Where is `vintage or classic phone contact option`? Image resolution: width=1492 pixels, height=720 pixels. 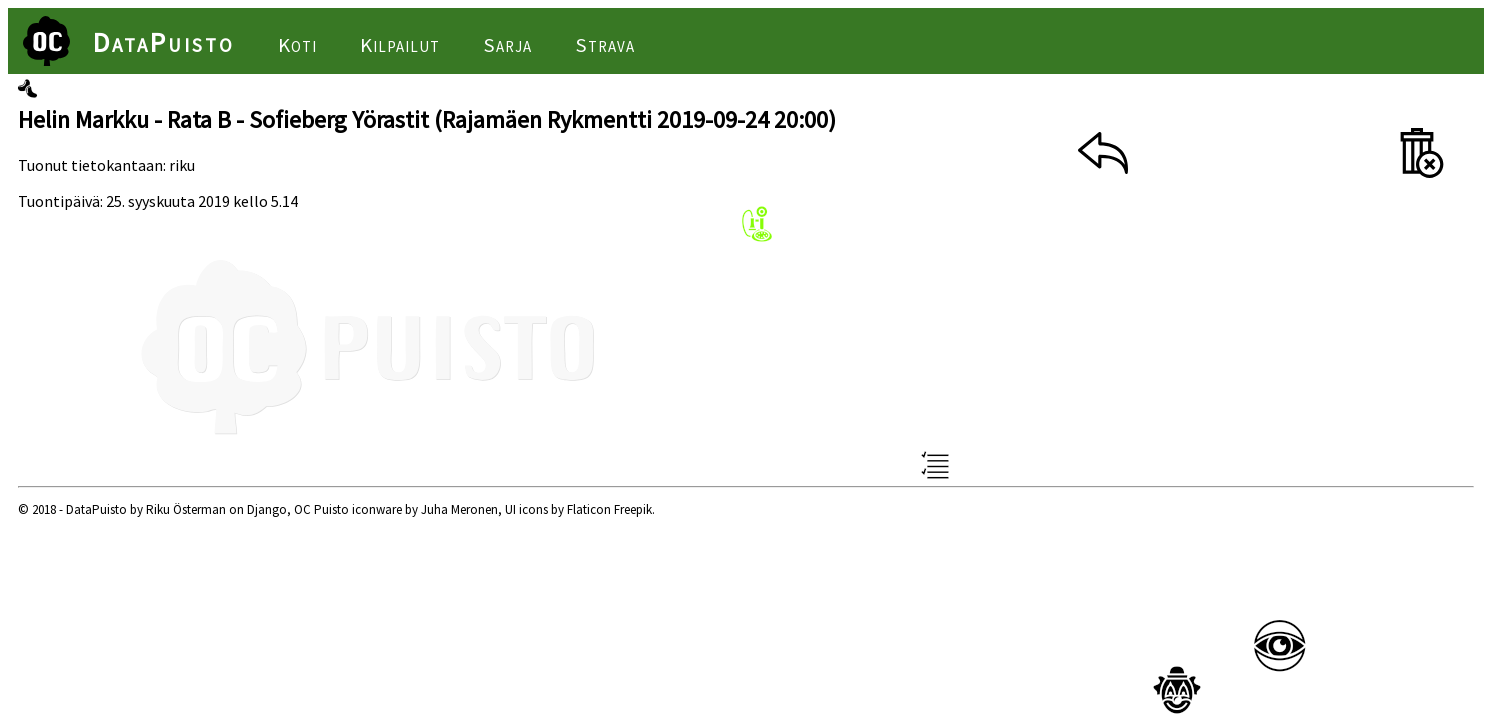 vintage or classic phone contact option is located at coordinates (757, 224).